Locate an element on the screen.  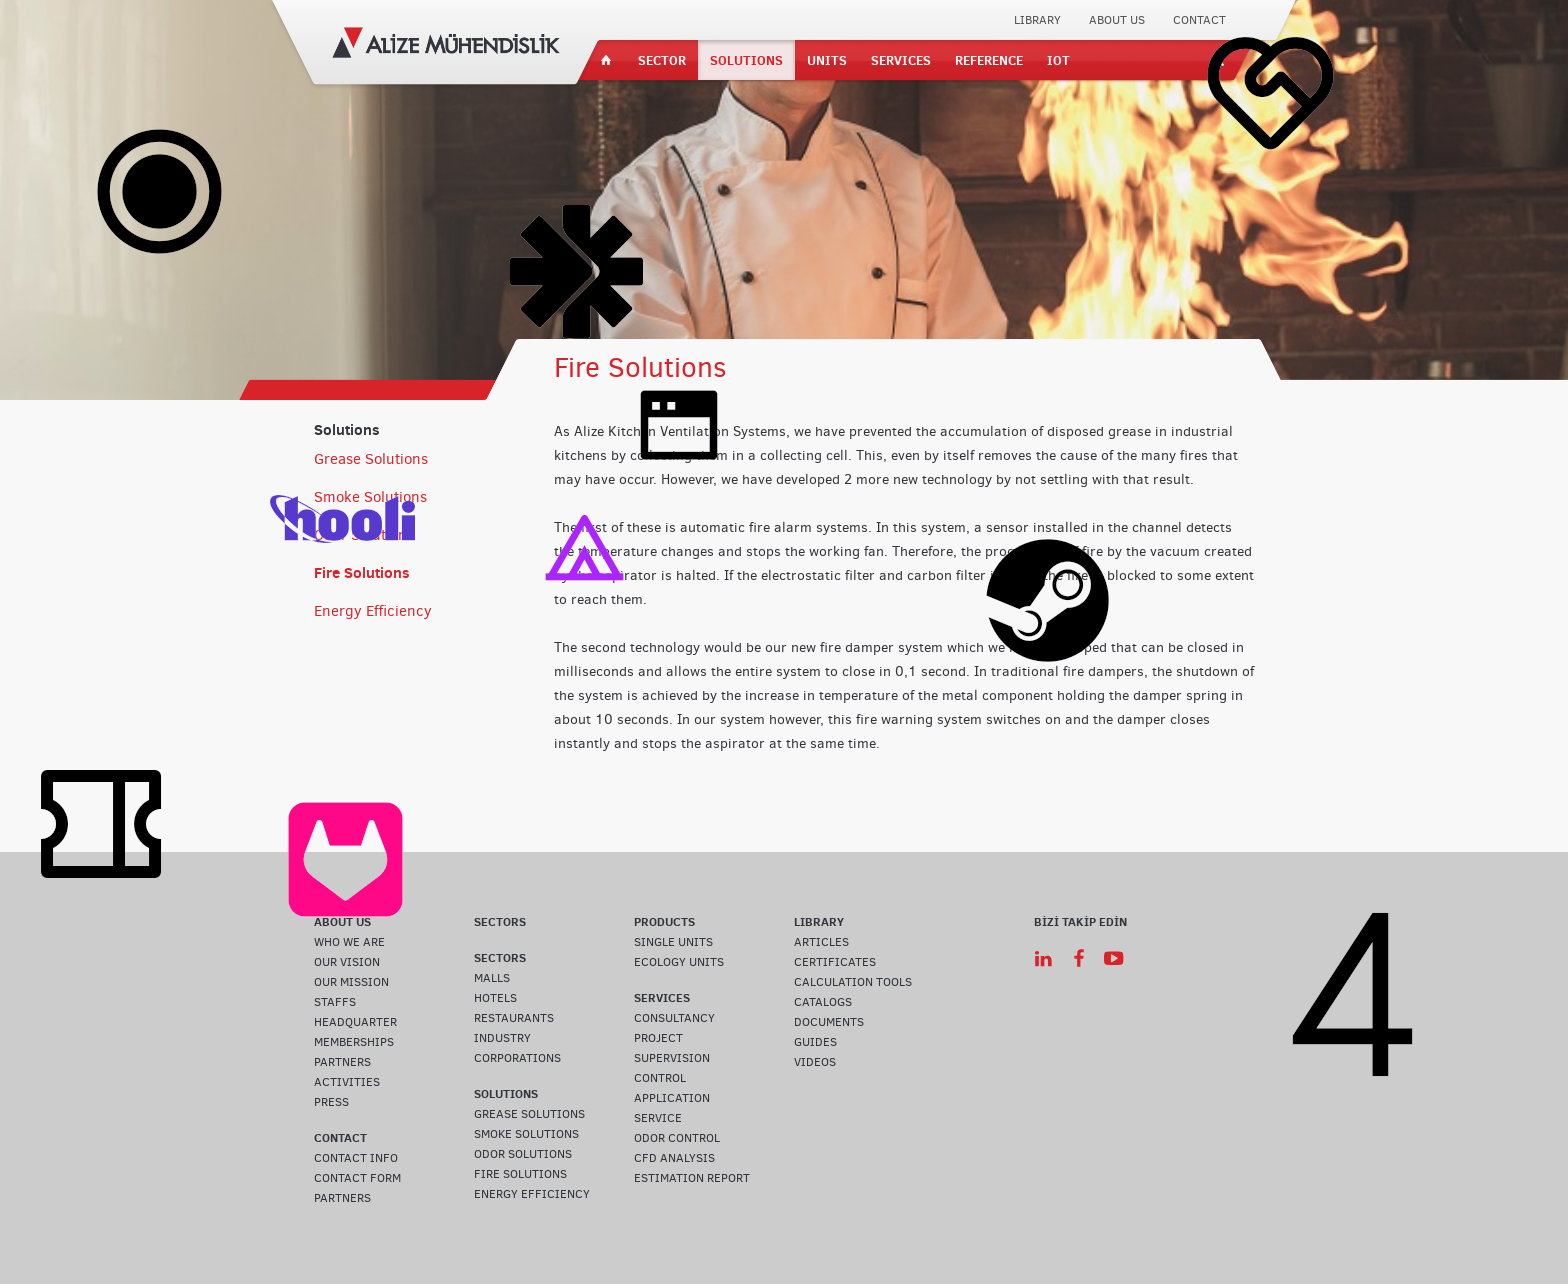
access customer service or support is located at coordinates (1270, 92).